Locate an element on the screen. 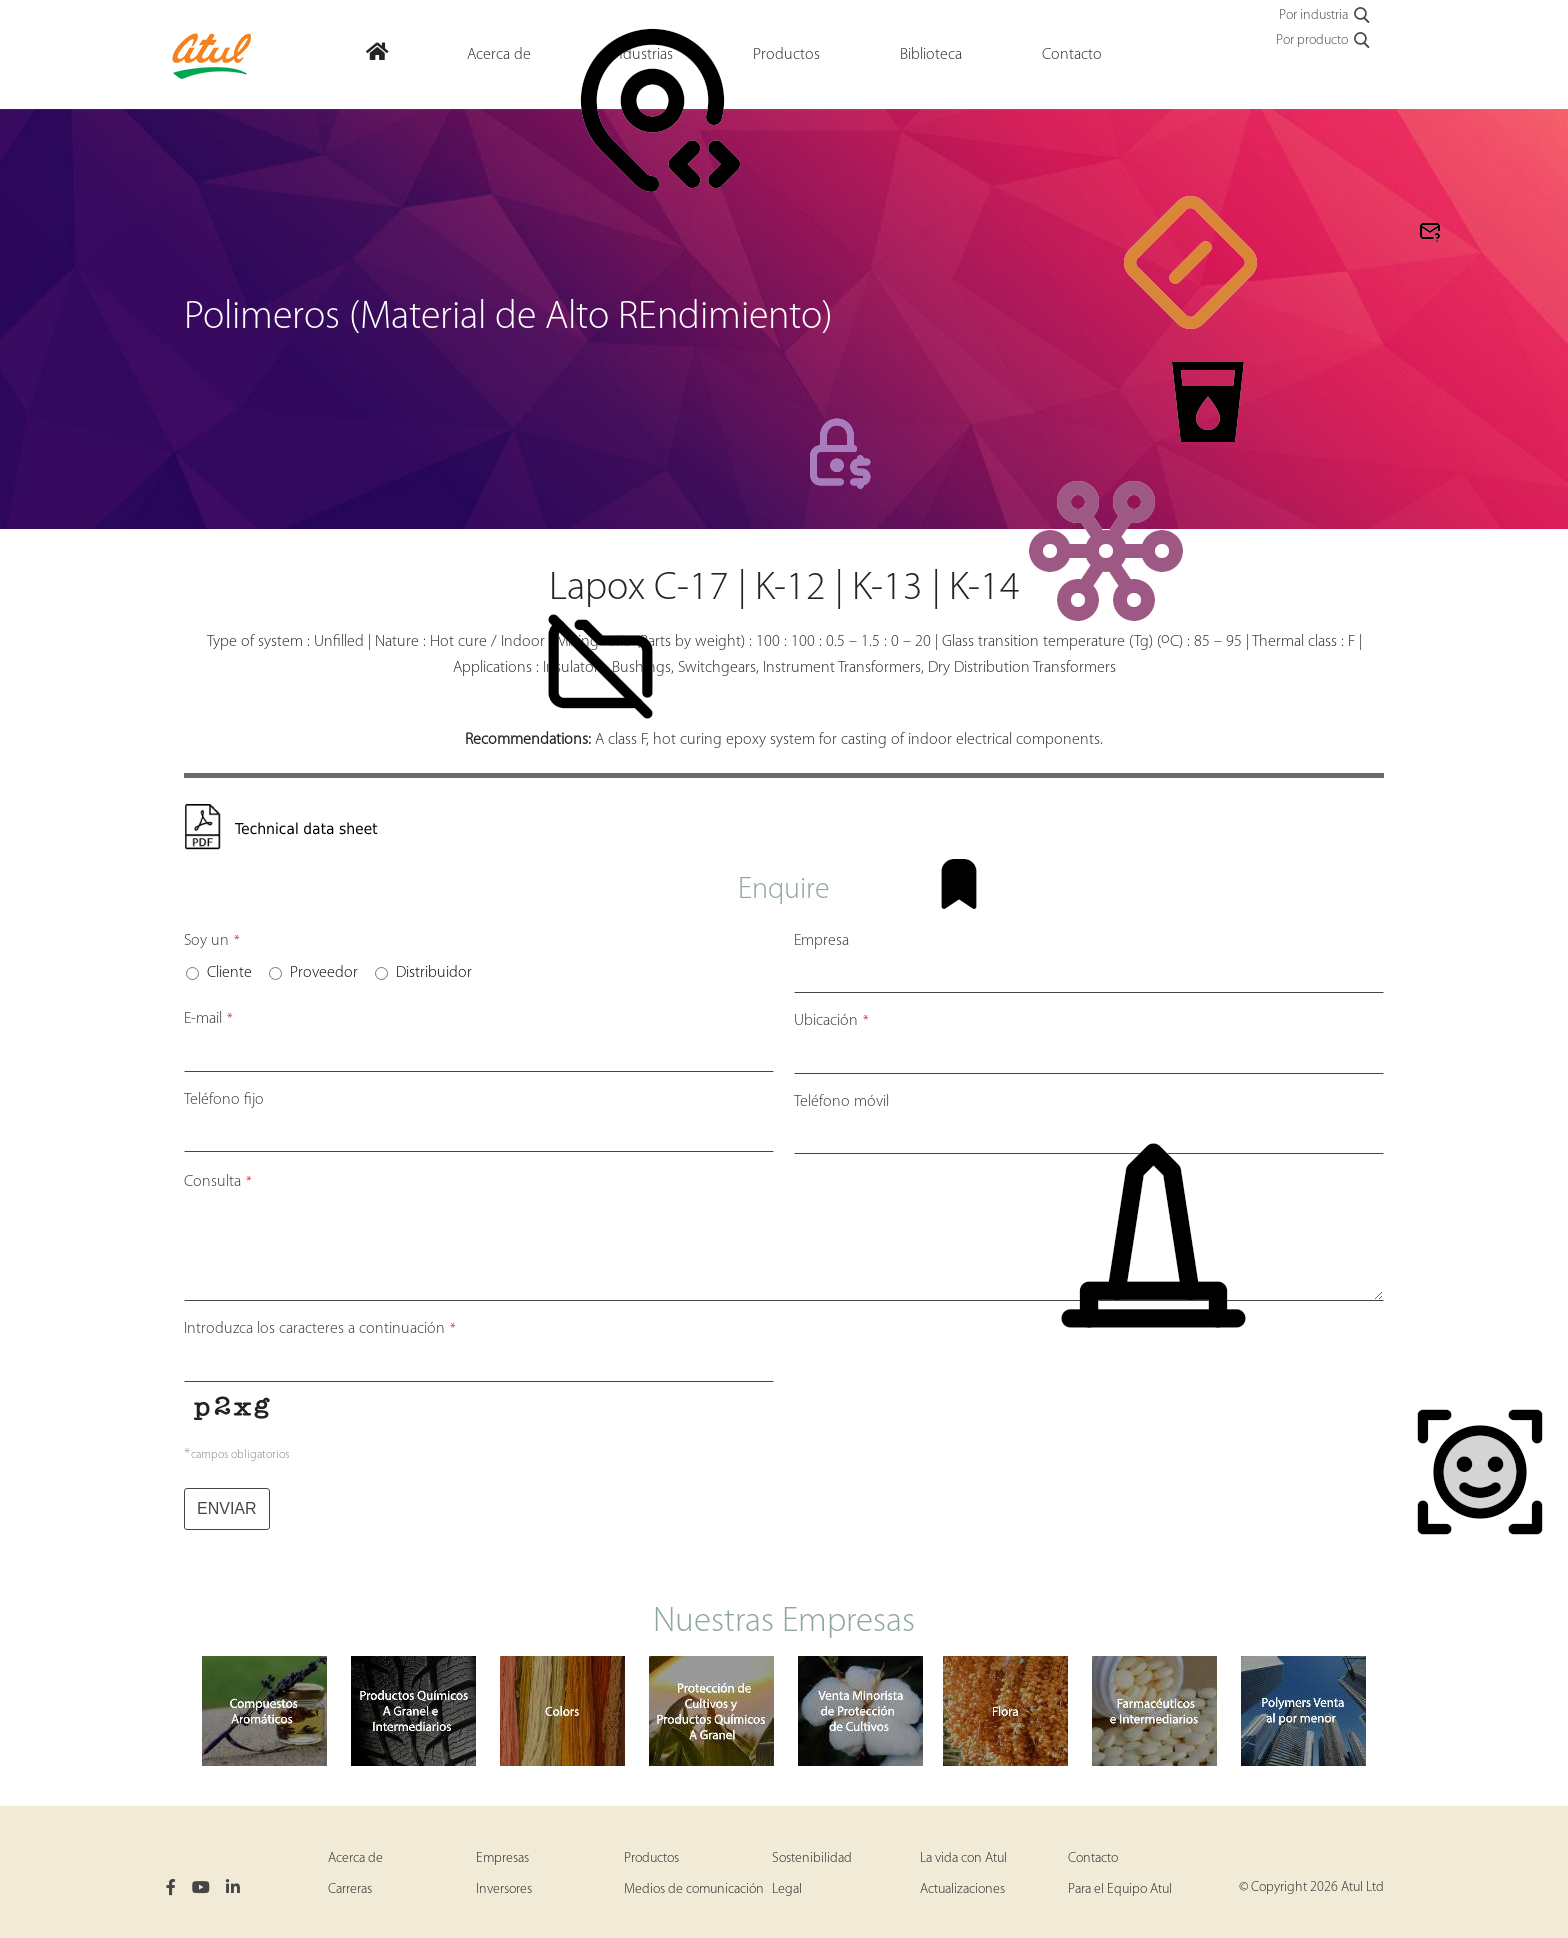 Image resolution: width=1568 pixels, height=1938 pixels. view monuments or landmarks nearby is located at coordinates (1153, 1235).